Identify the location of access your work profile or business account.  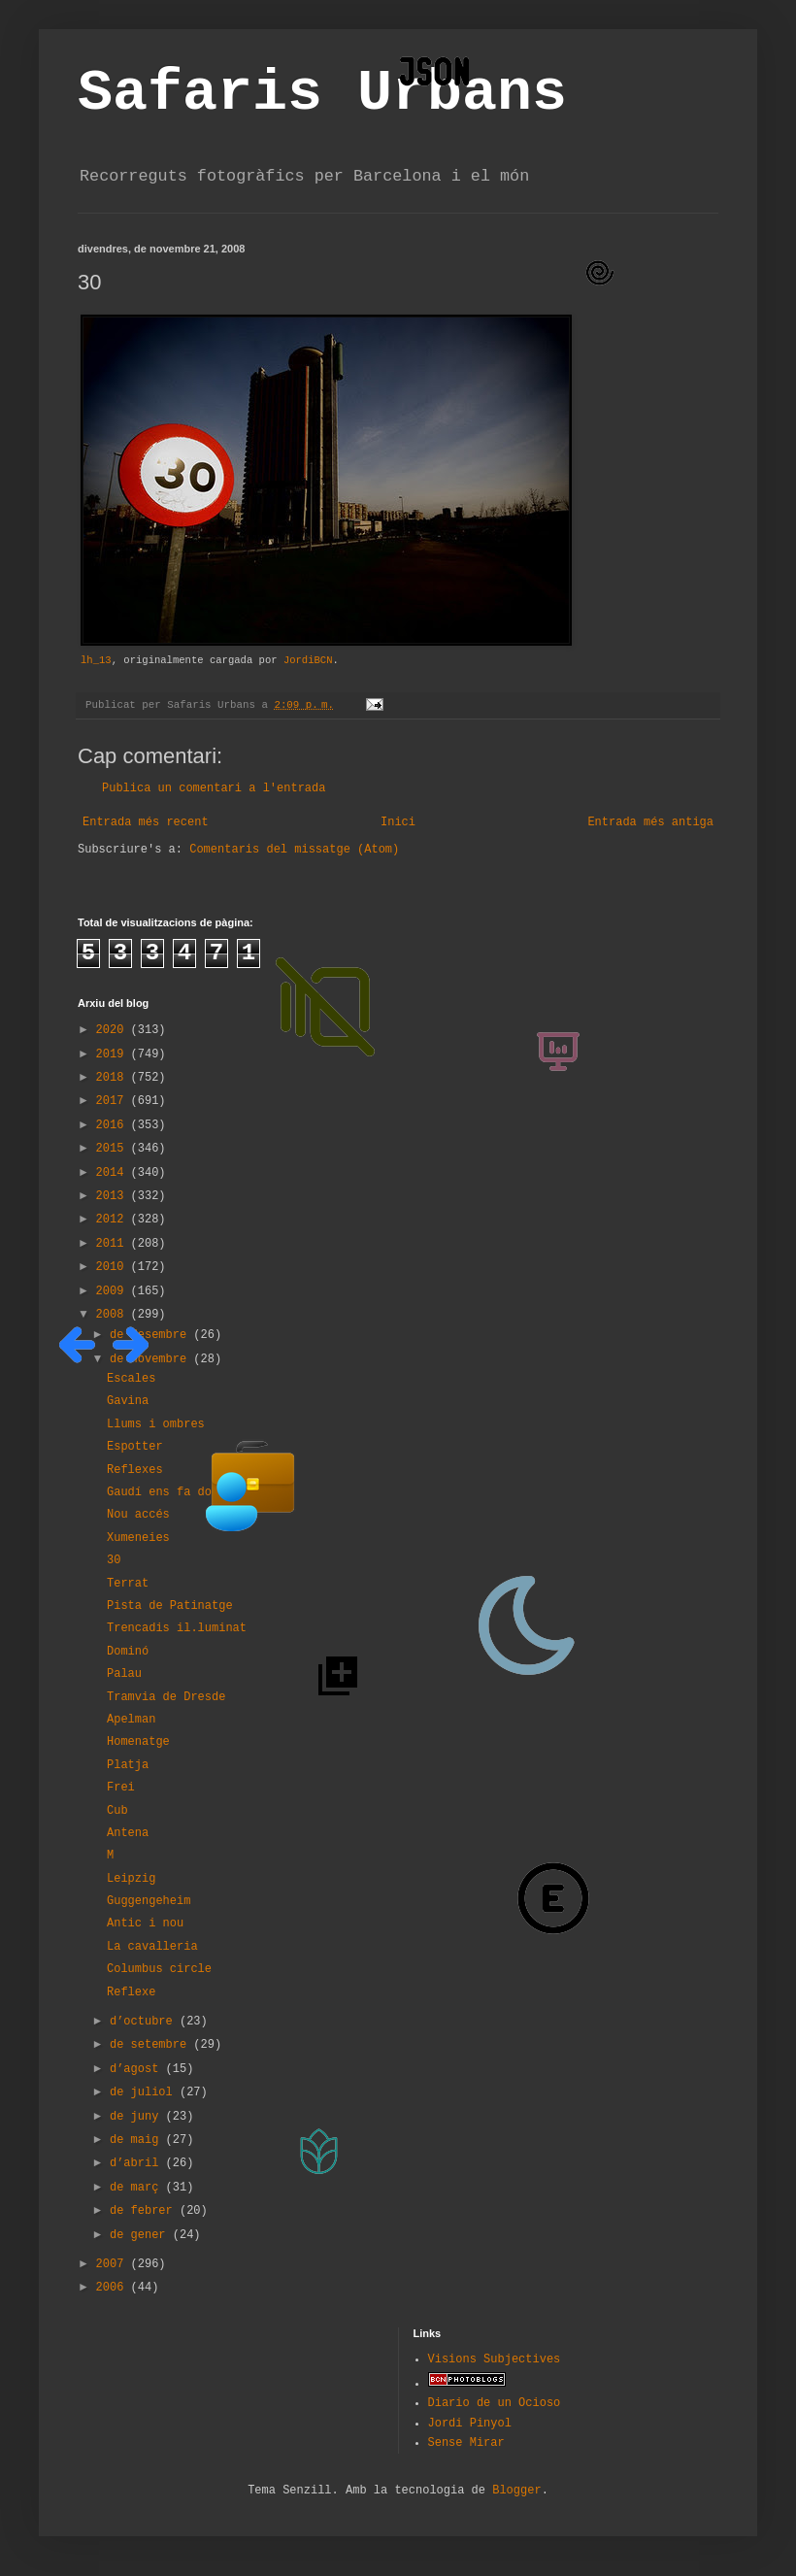
(252, 1484).